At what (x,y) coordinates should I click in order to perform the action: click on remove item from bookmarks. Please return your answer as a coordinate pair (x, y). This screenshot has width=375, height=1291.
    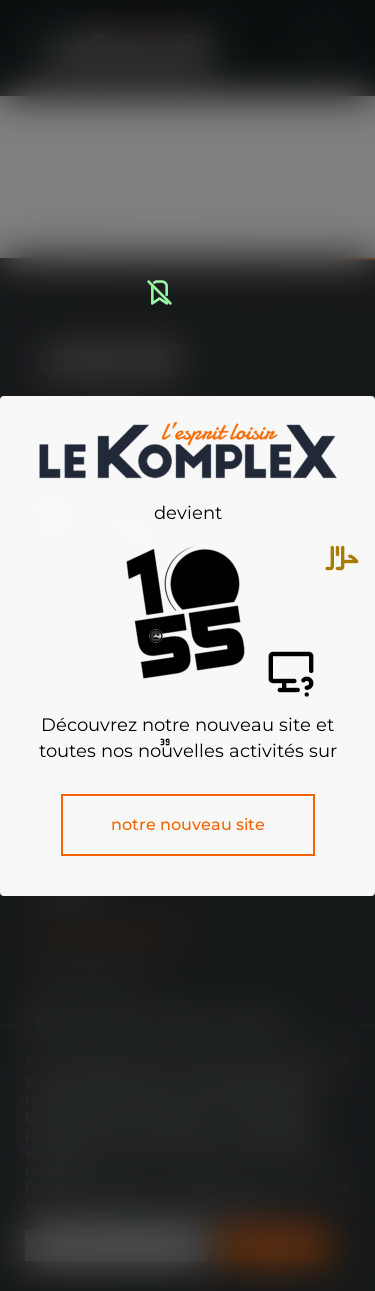
    Looking at the image, I should click on (159, 292).